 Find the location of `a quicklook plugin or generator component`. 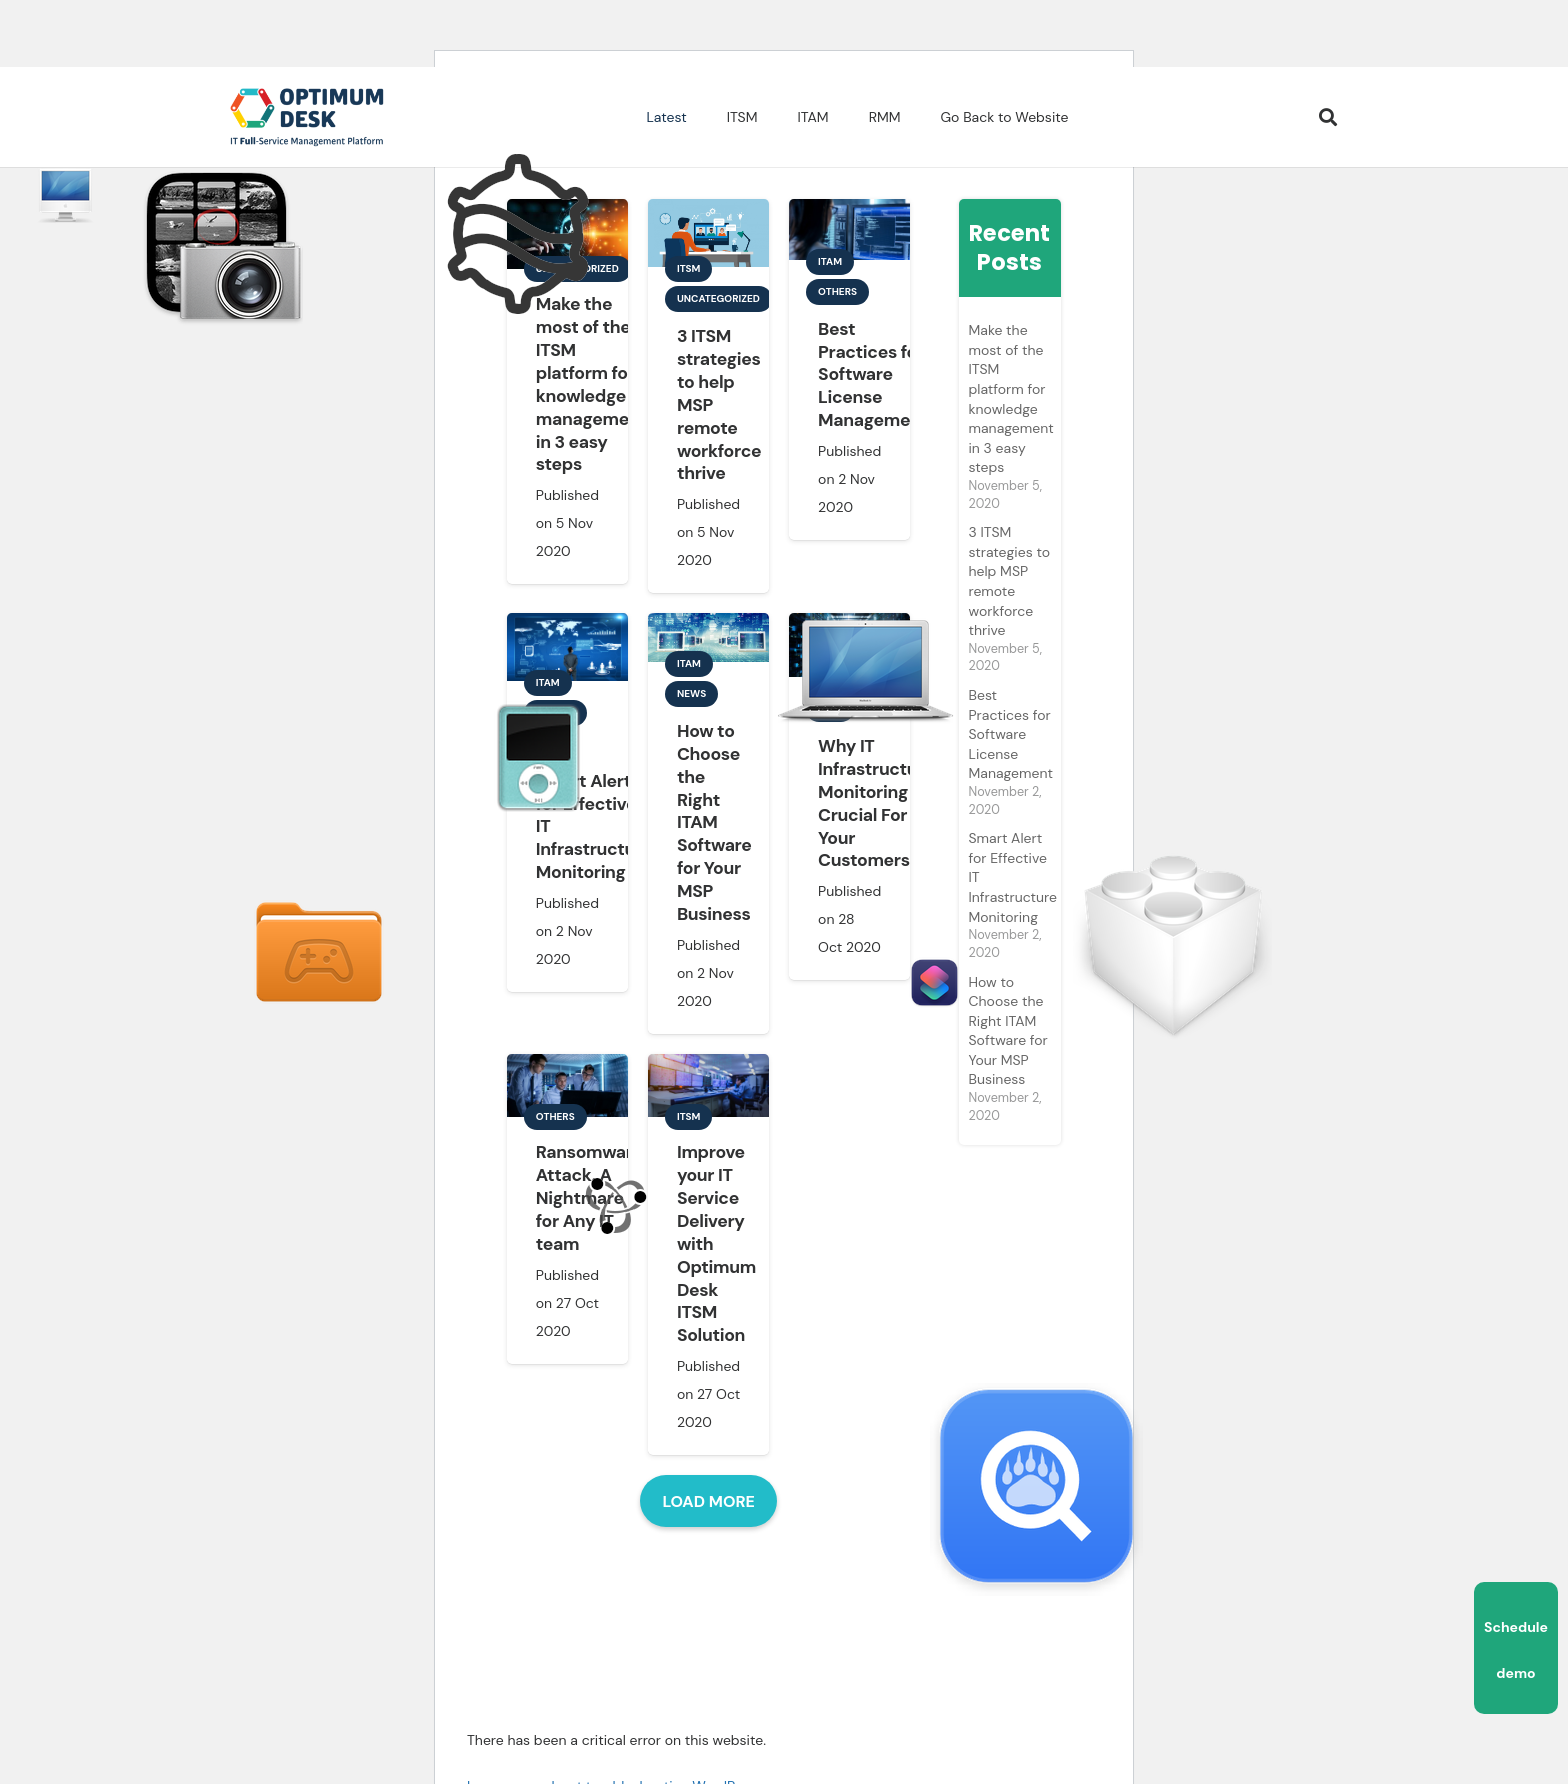

a quicklook plugin or generator component is located at coordinates (1172, 946).